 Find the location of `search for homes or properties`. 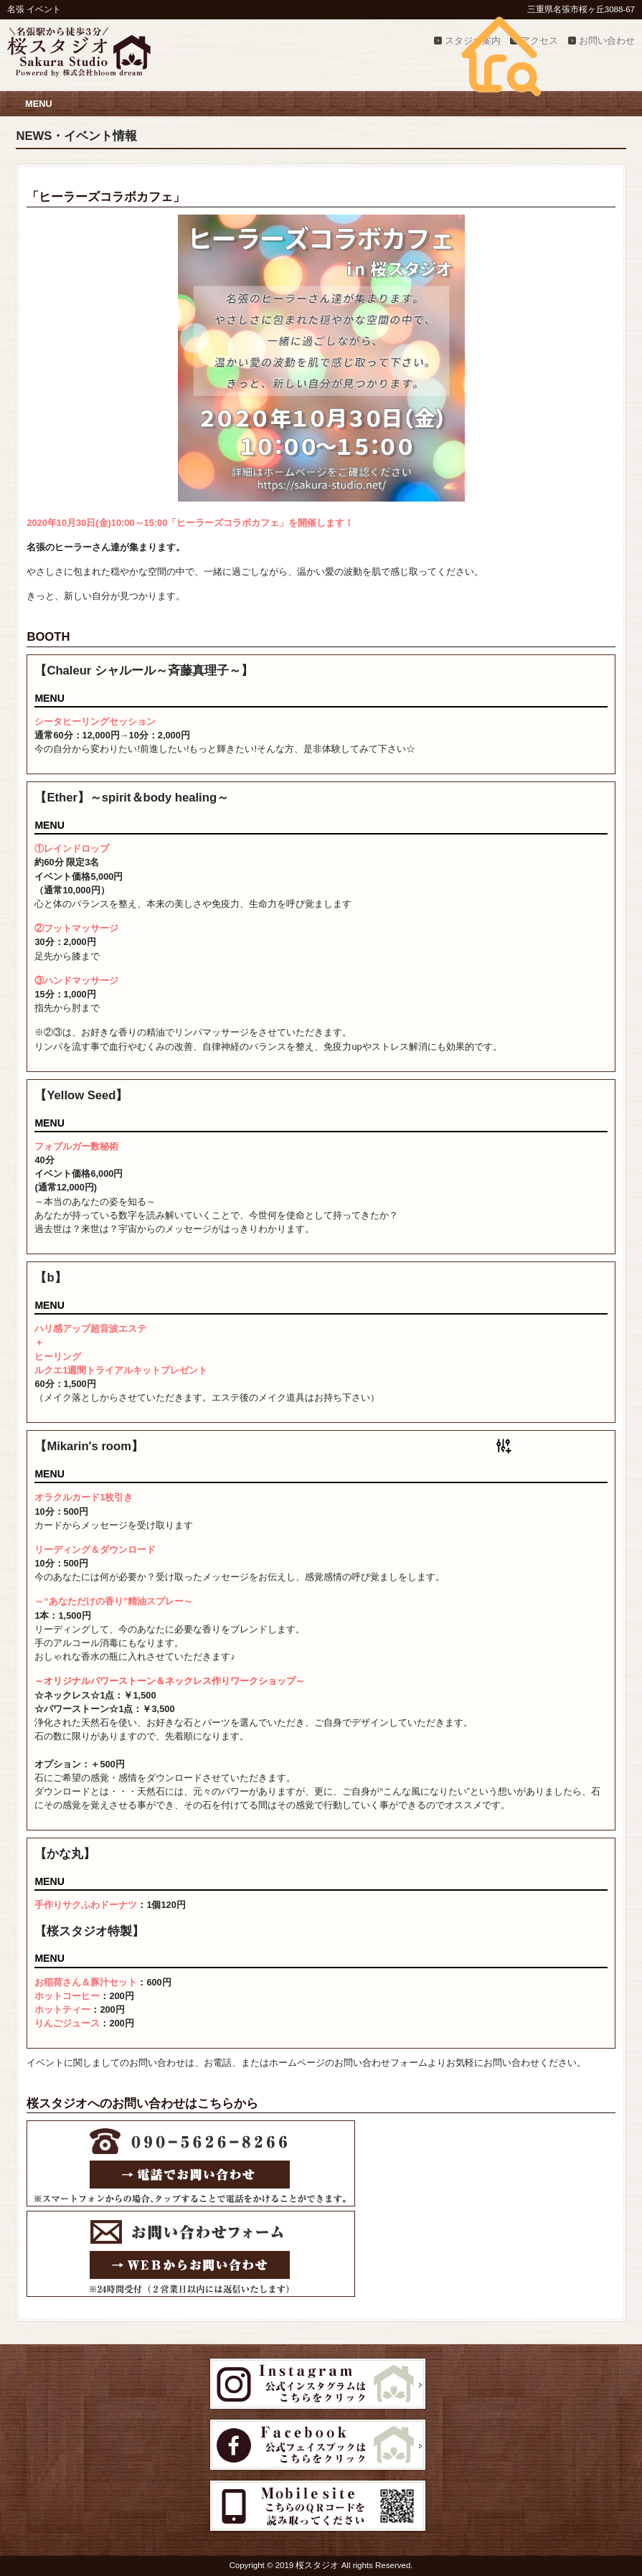

search for homes or properties is located at coordinates (499, 55).